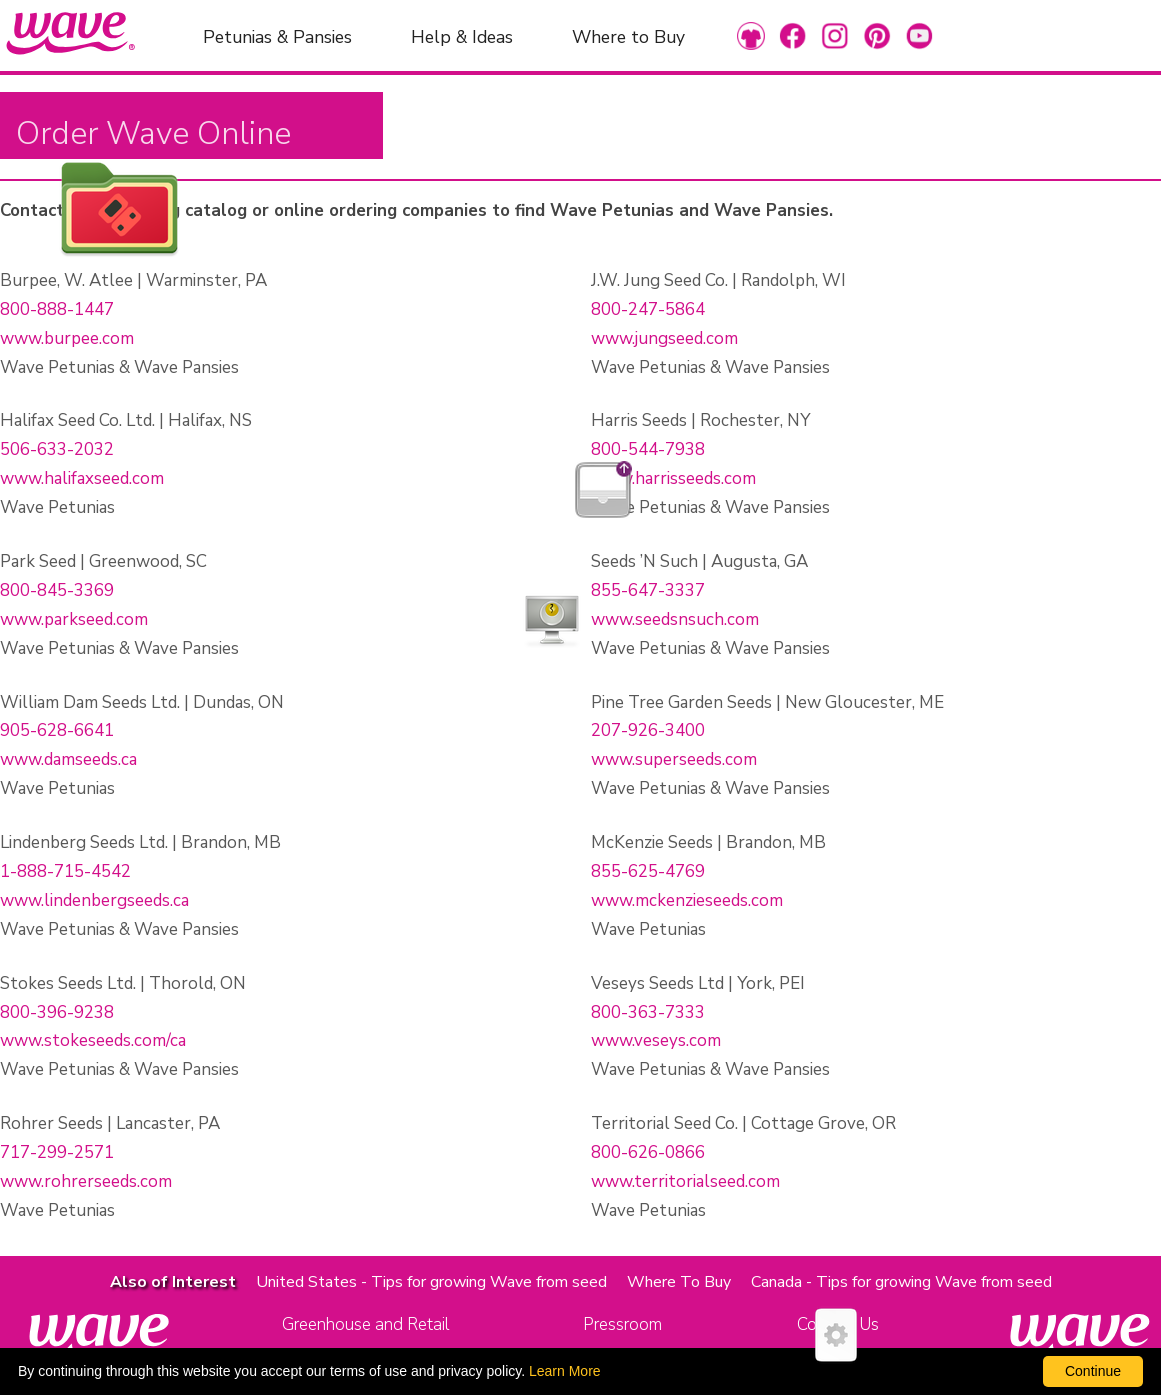  I want to click on lock your screen, so click(552, 619).